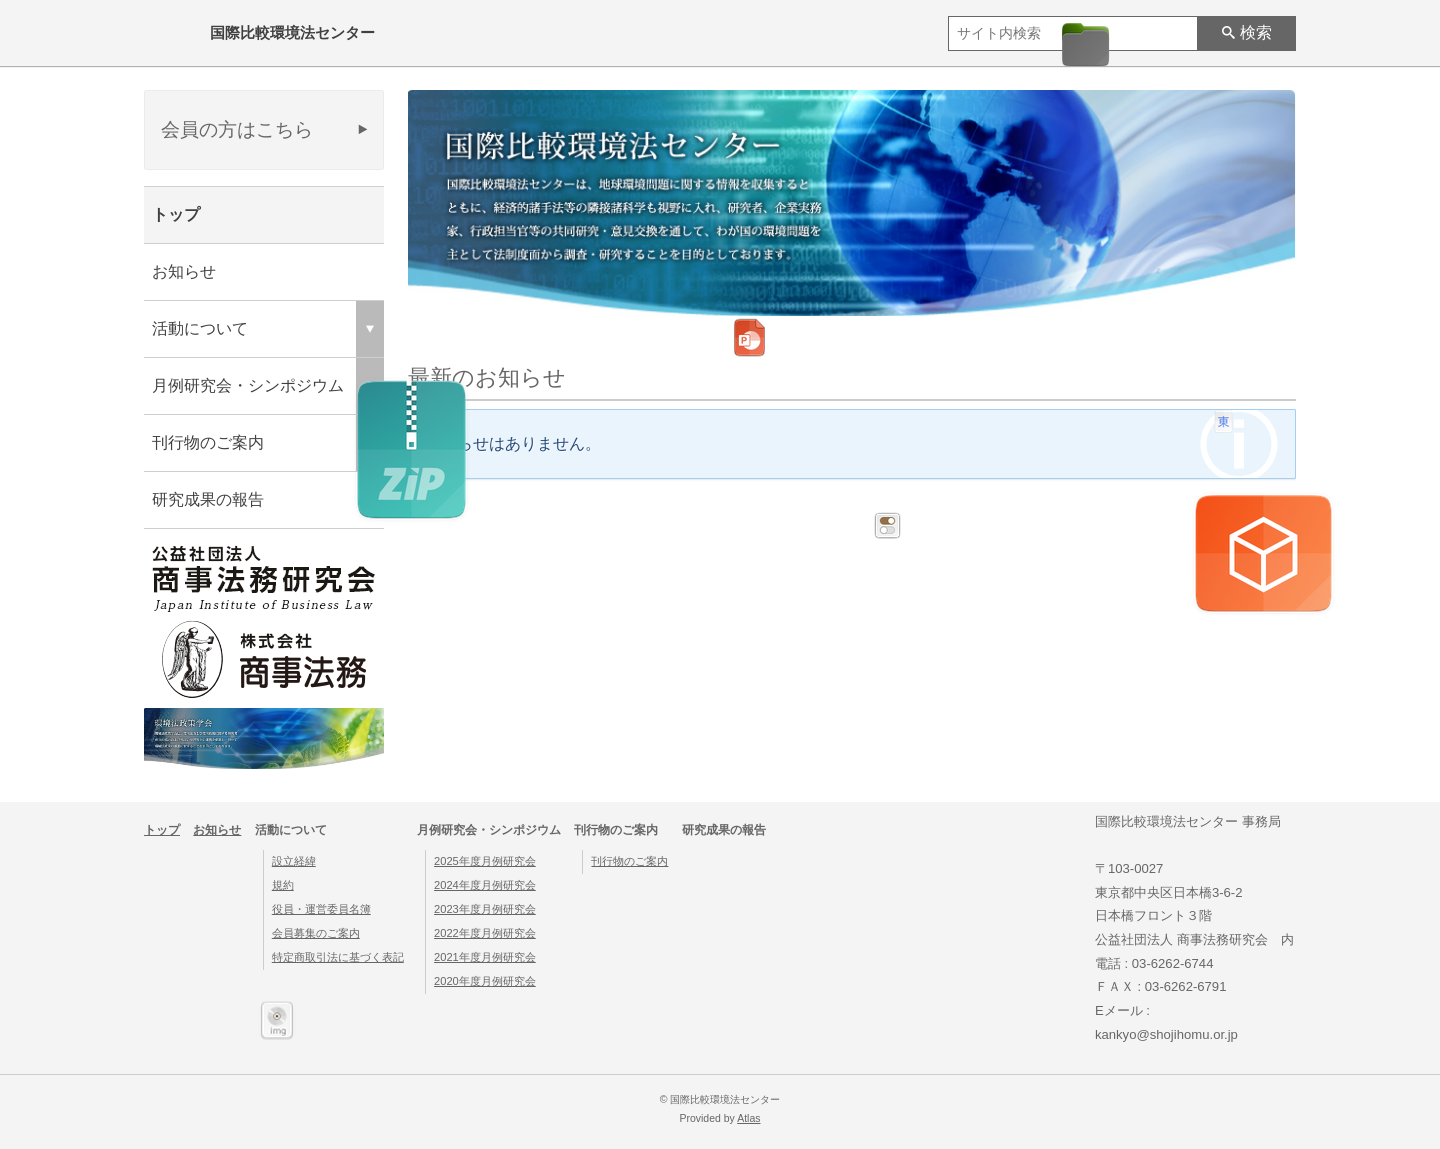 This screenshot has width=1440, height=1149. What do you see at coordinates (1223, 421) in the screenshot?
I see `launch the GNOME Mahjongg game` at bounding box center [1223, 421].